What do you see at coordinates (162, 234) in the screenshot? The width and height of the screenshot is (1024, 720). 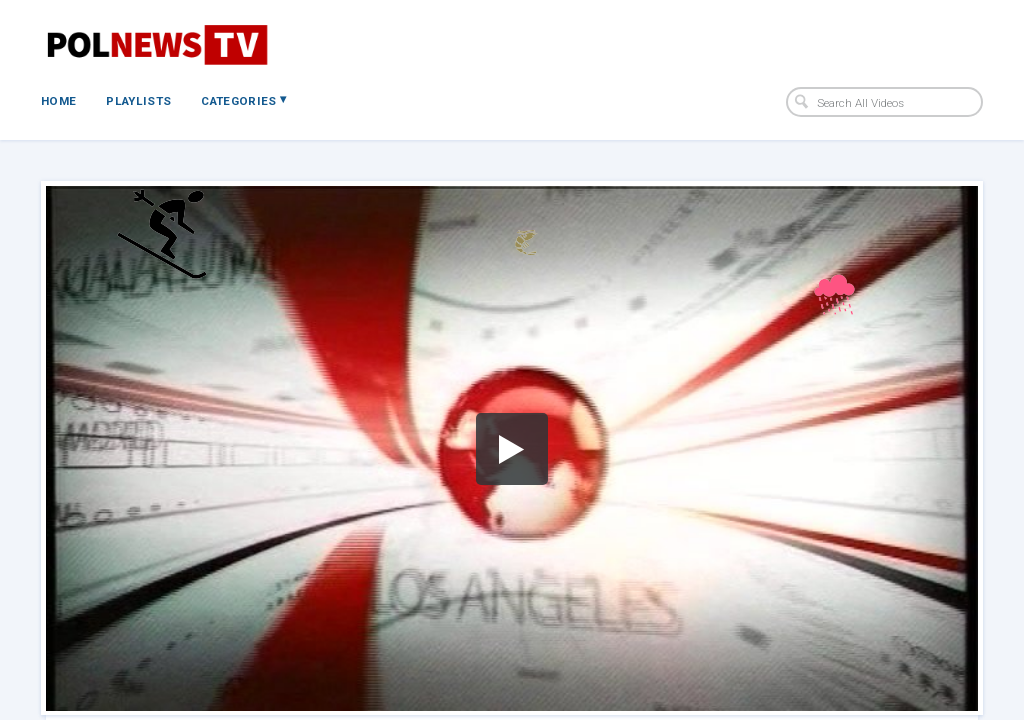 I see `access skiing or winter sports activities` at bounding box center [162, 234].